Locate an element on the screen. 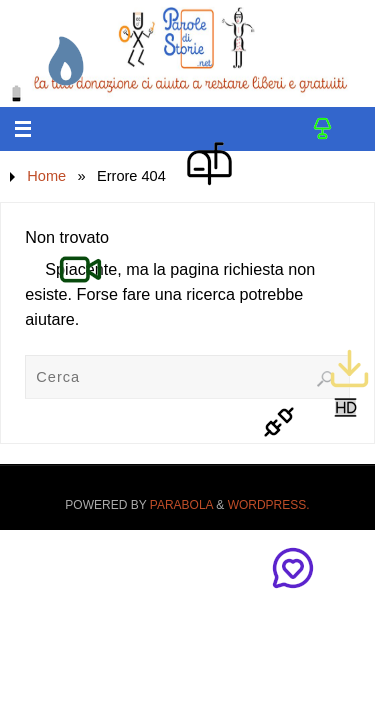 The image size is (375, 720). access your mailbox or inbox is located at coordinates (209, 164).